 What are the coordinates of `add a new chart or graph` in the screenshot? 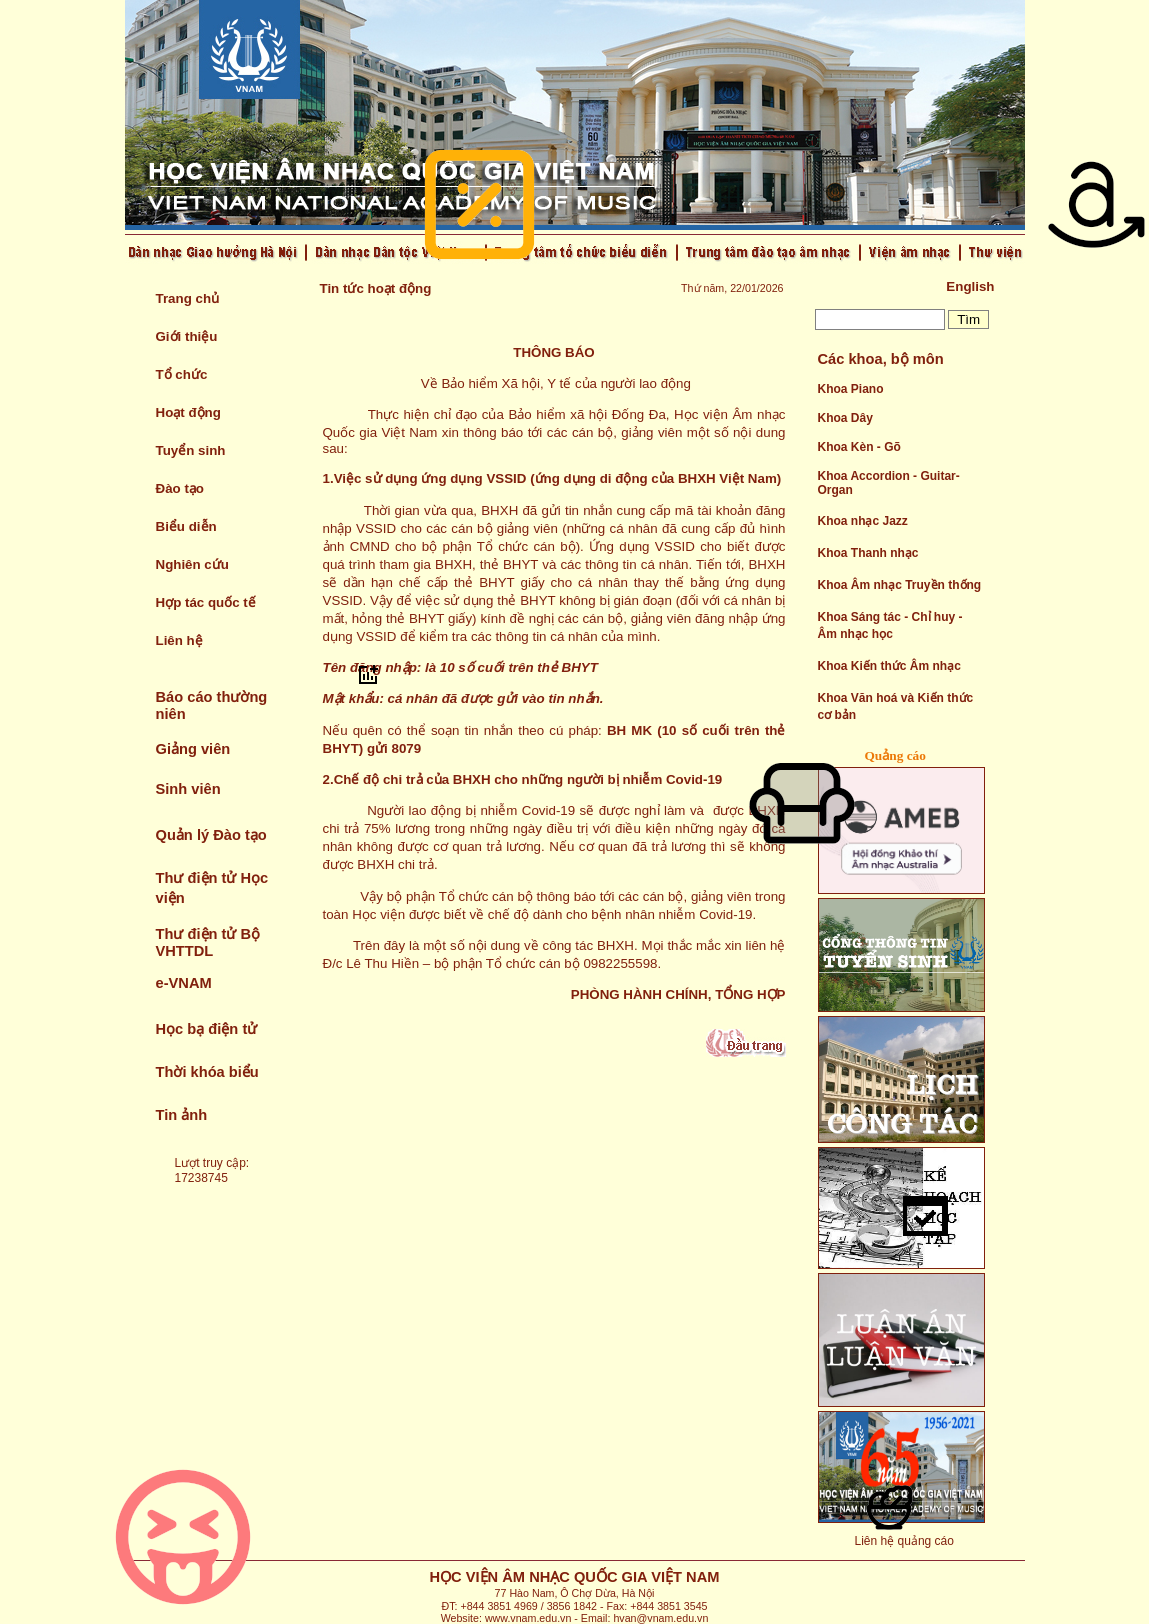 It's located at (368, 675).